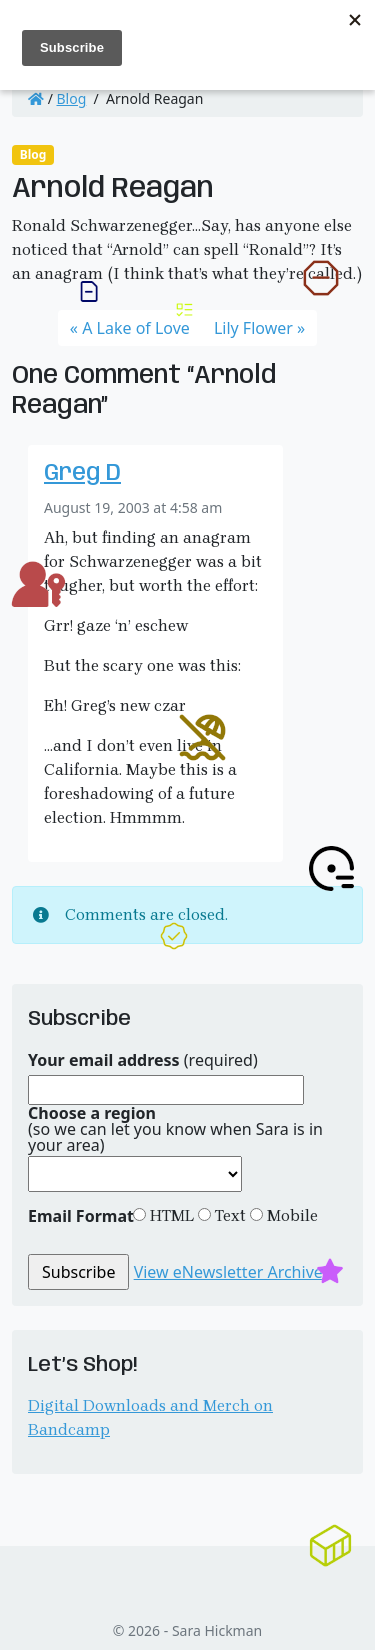 The height and width of the screenshot is (1650, 375). I want to click on indicates blocked or restricted content, so click(321, 278).